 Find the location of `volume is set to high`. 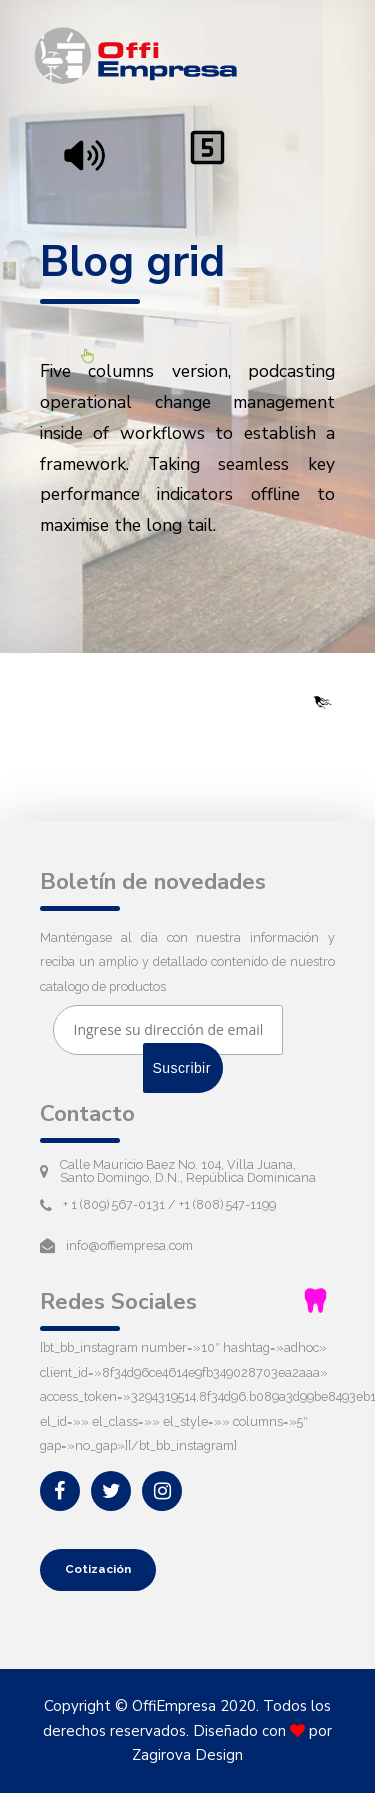

volume is set to high is located at coordinates (83, 155).